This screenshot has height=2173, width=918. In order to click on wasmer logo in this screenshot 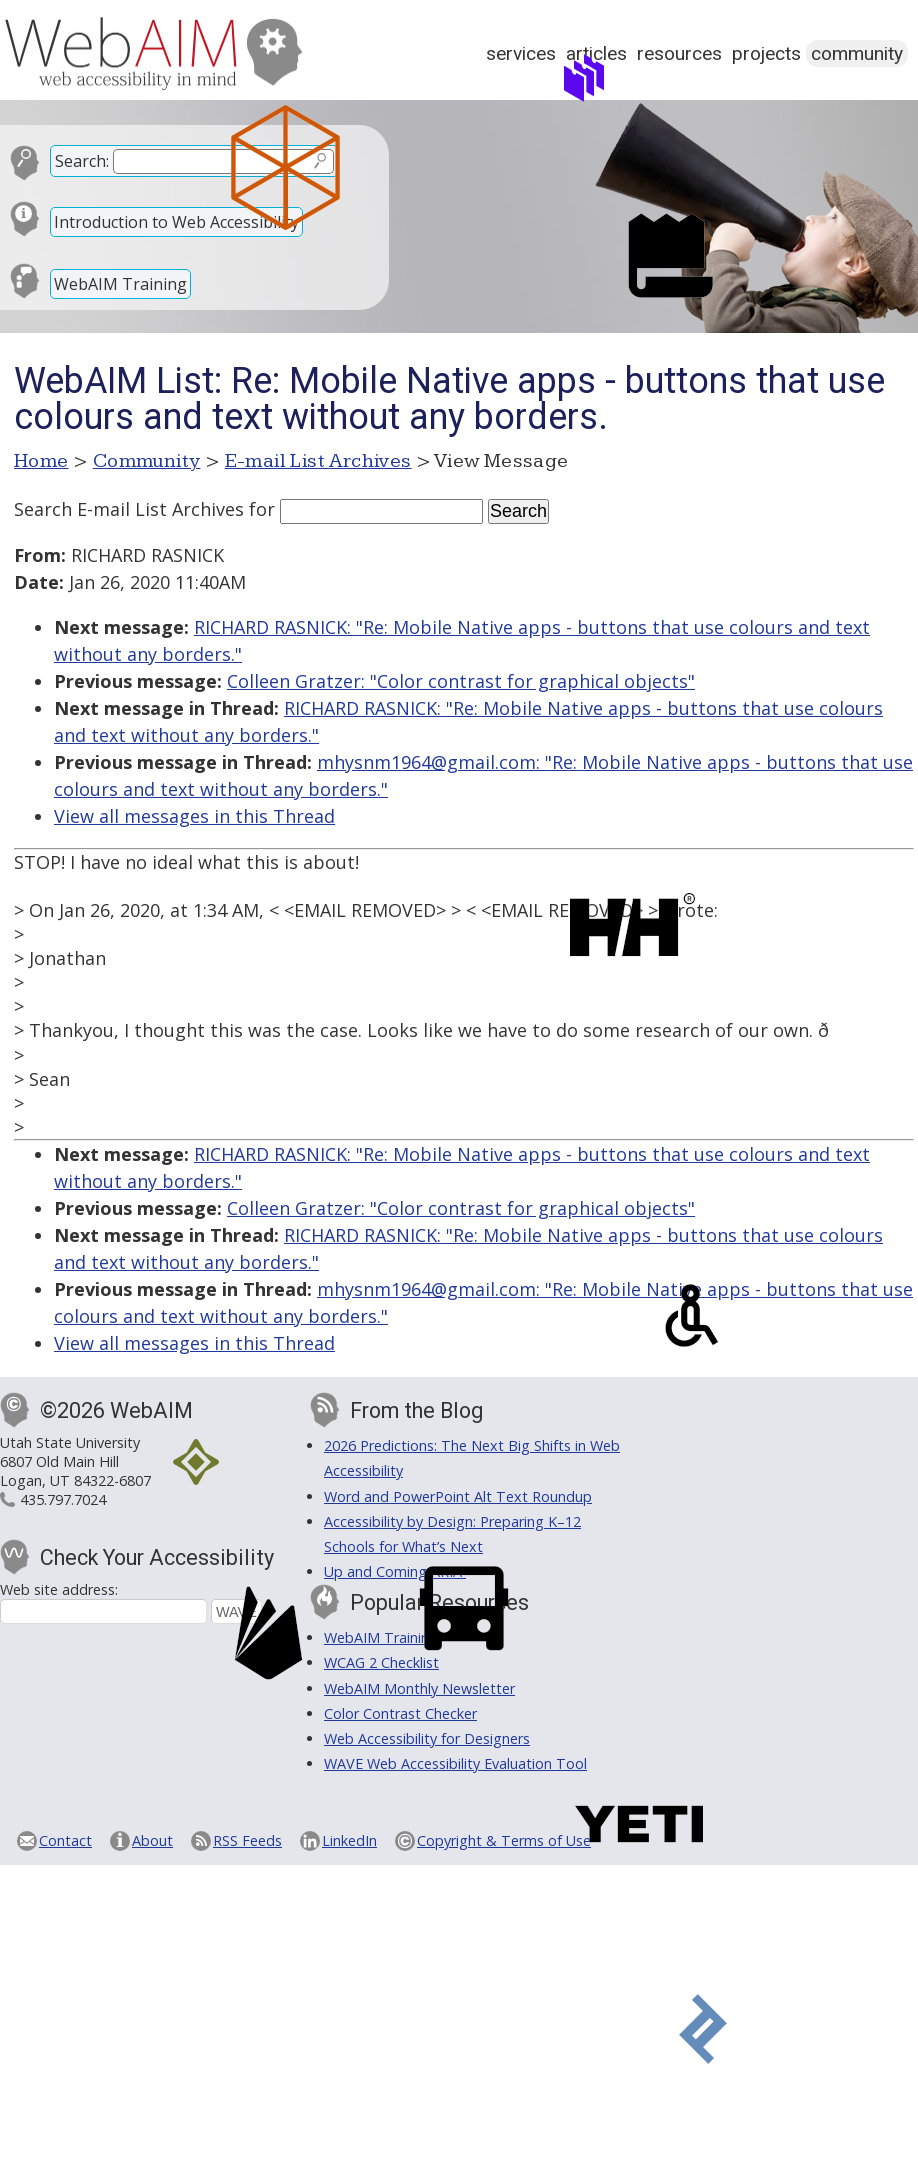, I will do `click(584, 78)`.